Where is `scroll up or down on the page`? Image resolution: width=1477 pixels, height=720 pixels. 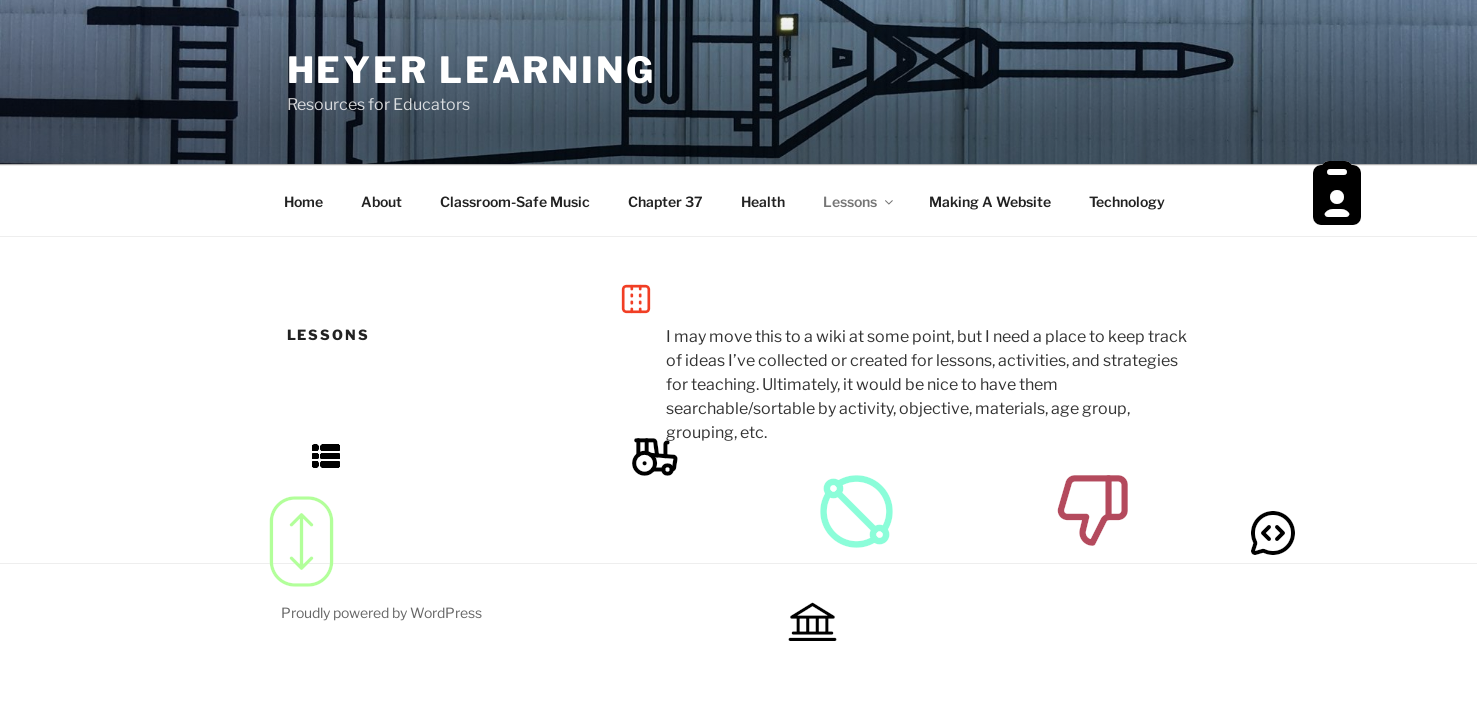
scroll up or down on the page is located at coordinates (301, 541).